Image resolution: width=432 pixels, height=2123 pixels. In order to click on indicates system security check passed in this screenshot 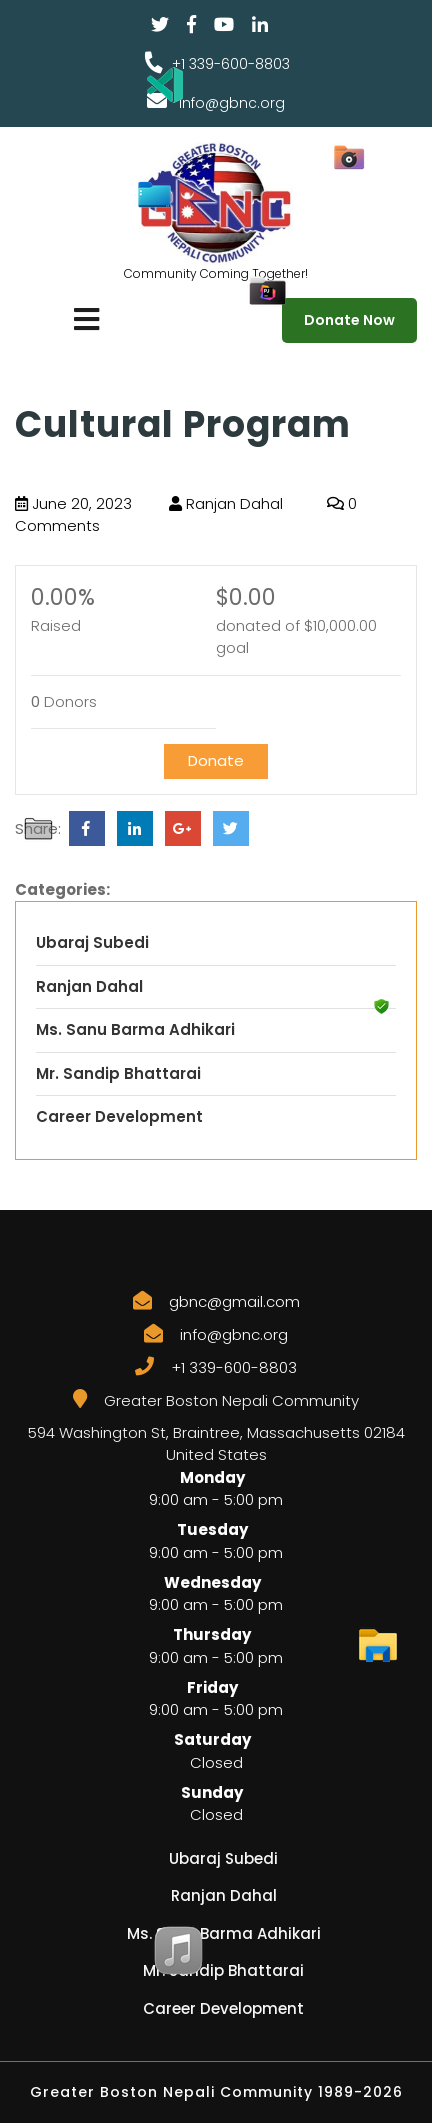, I will do `click(381, 1006)`.